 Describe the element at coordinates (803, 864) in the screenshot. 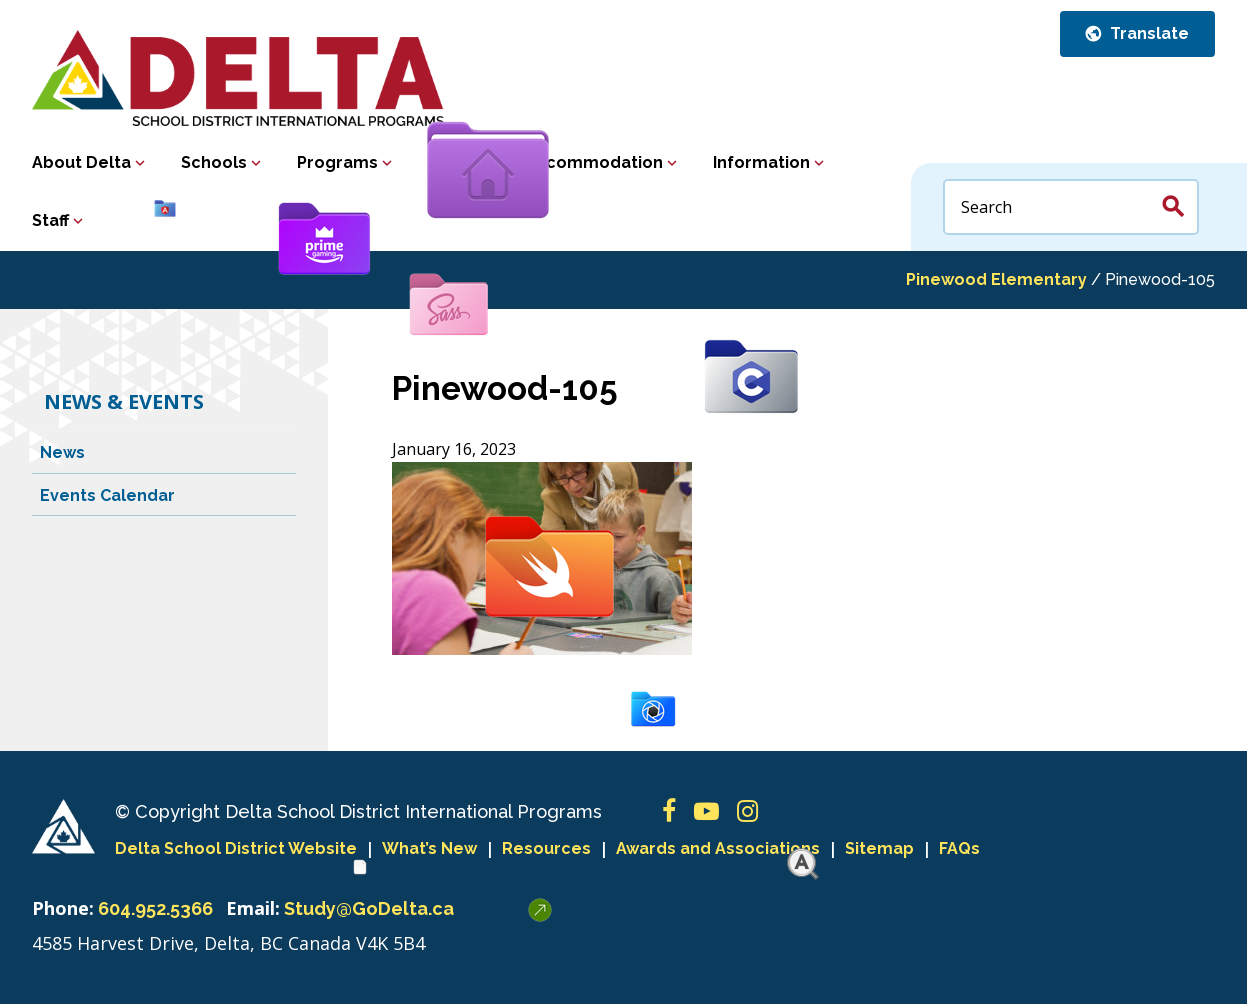

I see `search within the current project` at that location.